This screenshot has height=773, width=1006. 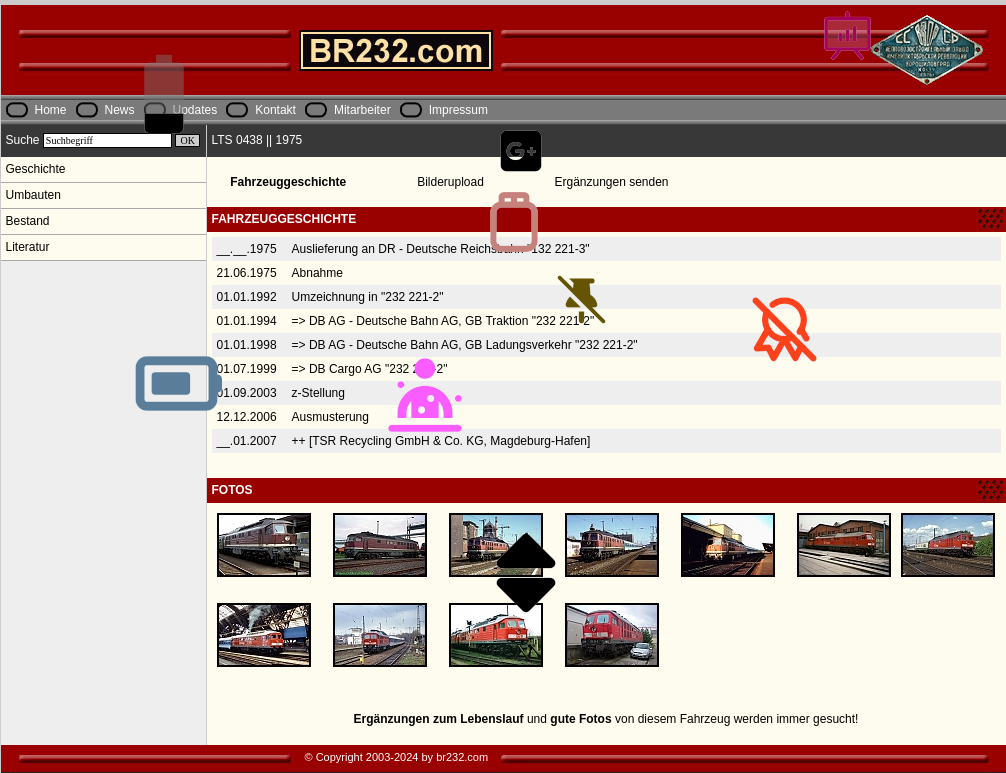 What do you see at coordinates (514, 222) in the screenshot?
I see `store or manage saved items` at bounding box center [514, 222].